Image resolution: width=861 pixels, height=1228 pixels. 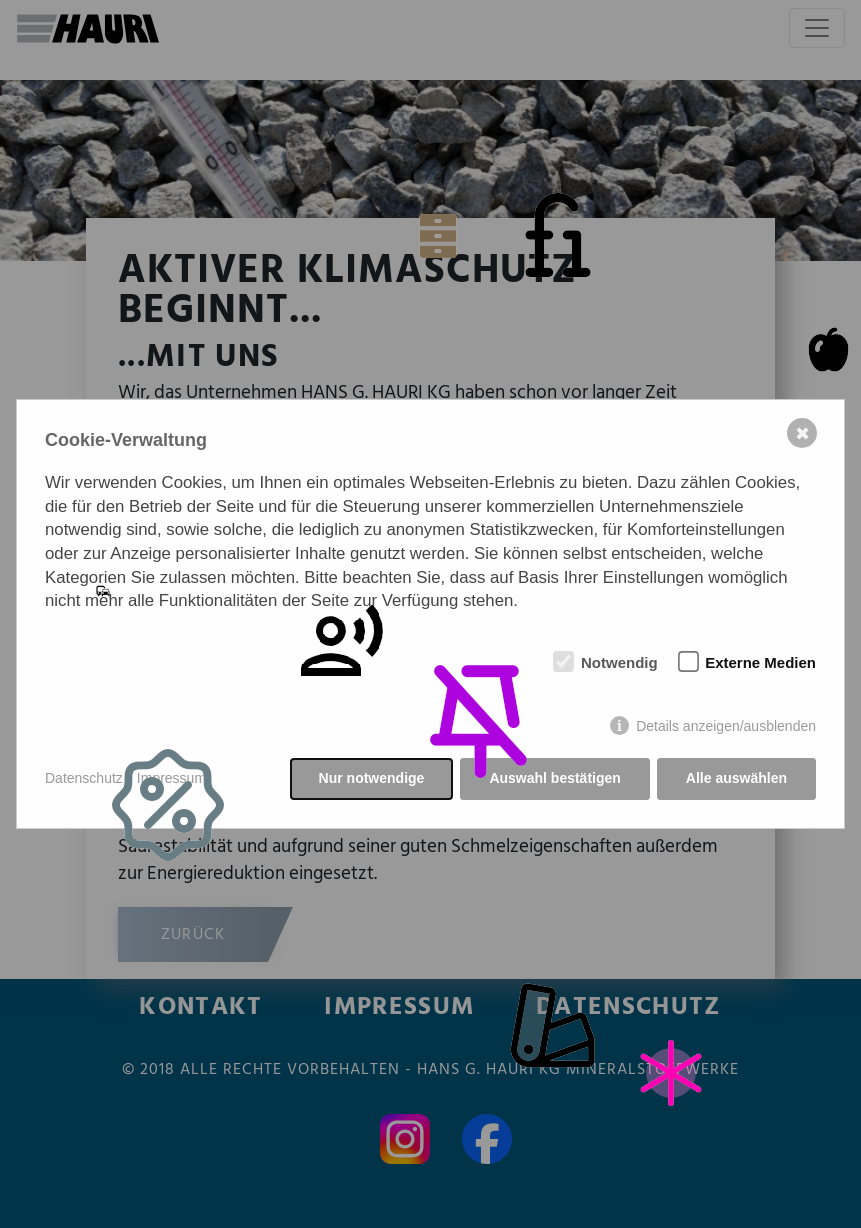 What do you see at coordinates (671, 1073) in the screenshot?
I see `indicates a required field in a form` at bounding box center [671, 1073].